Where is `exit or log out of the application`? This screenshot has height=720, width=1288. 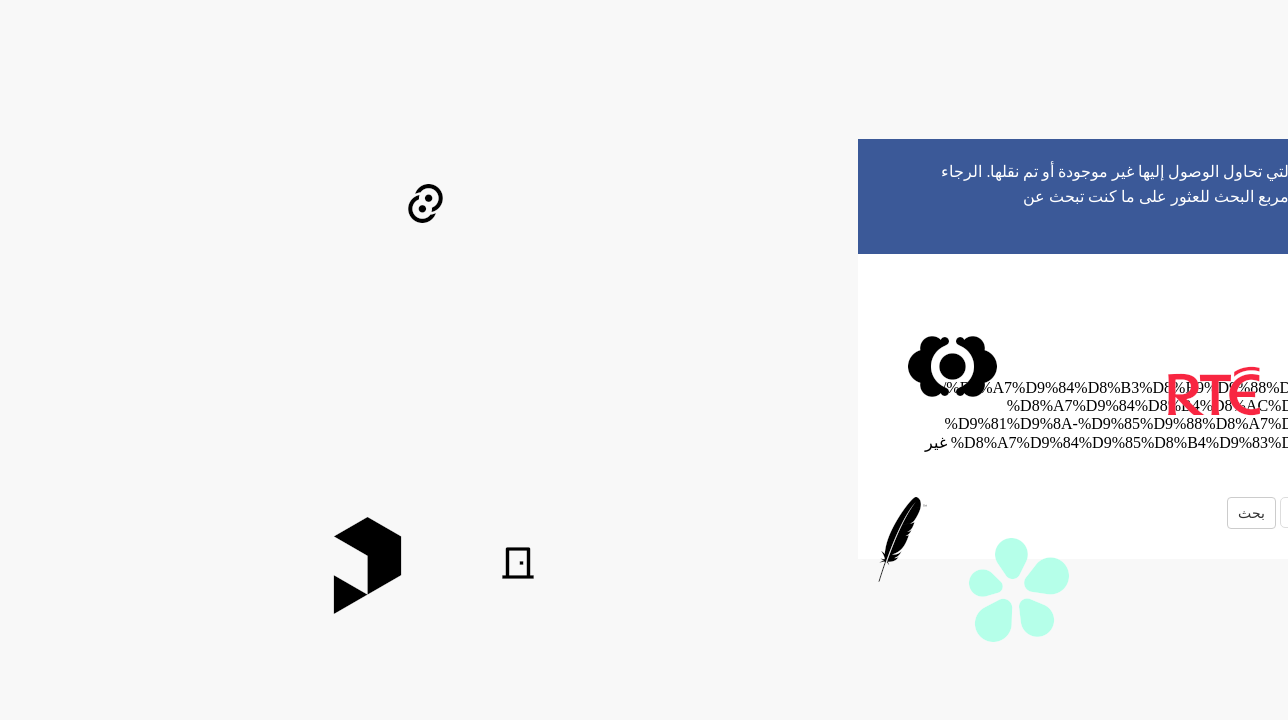 exit or log out of the application is located at coordinates (518, 563).